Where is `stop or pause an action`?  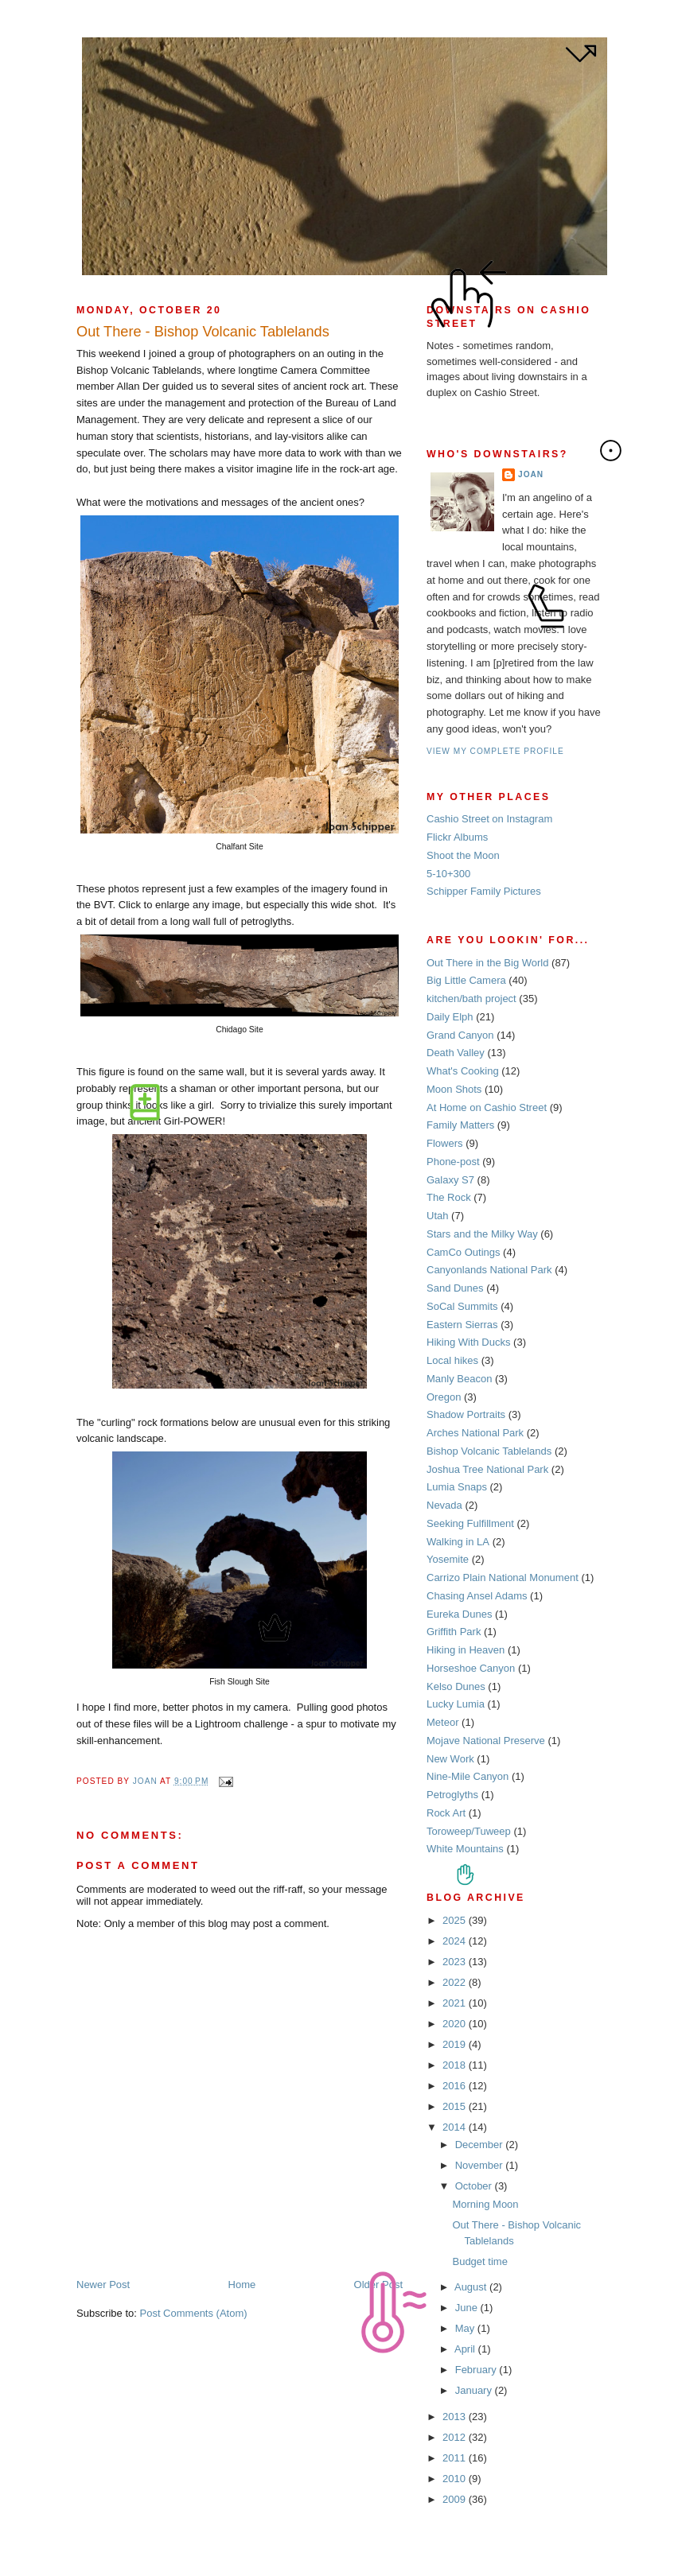 stop or pause an action is located at coordinates (466, 1875).